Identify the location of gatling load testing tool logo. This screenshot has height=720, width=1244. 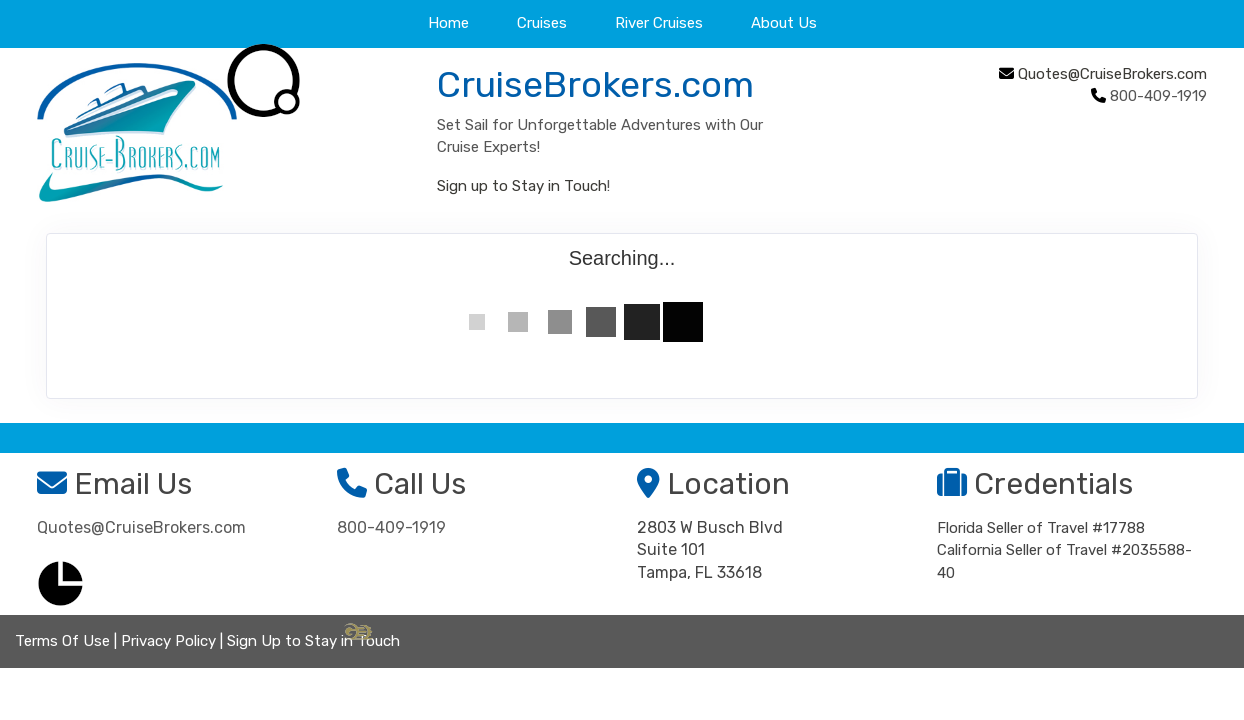
(358, 631).